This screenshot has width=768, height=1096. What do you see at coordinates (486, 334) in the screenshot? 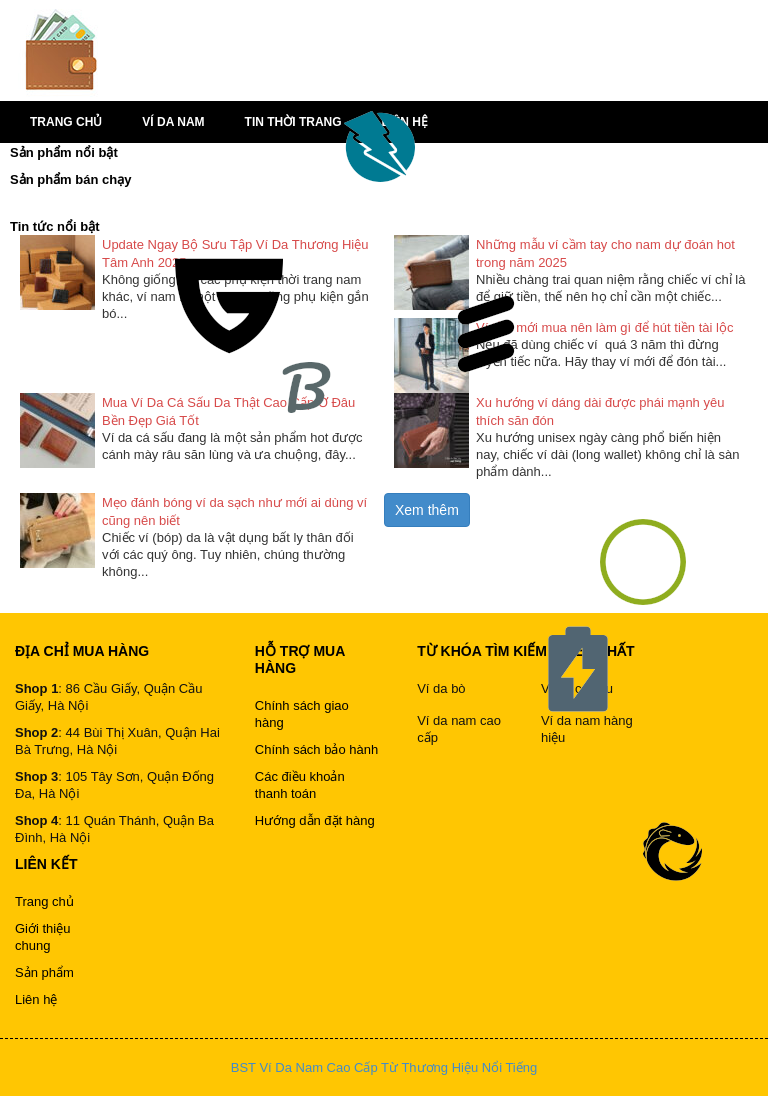
I see `ericsson brand logo` at bounding box center [486, 334].